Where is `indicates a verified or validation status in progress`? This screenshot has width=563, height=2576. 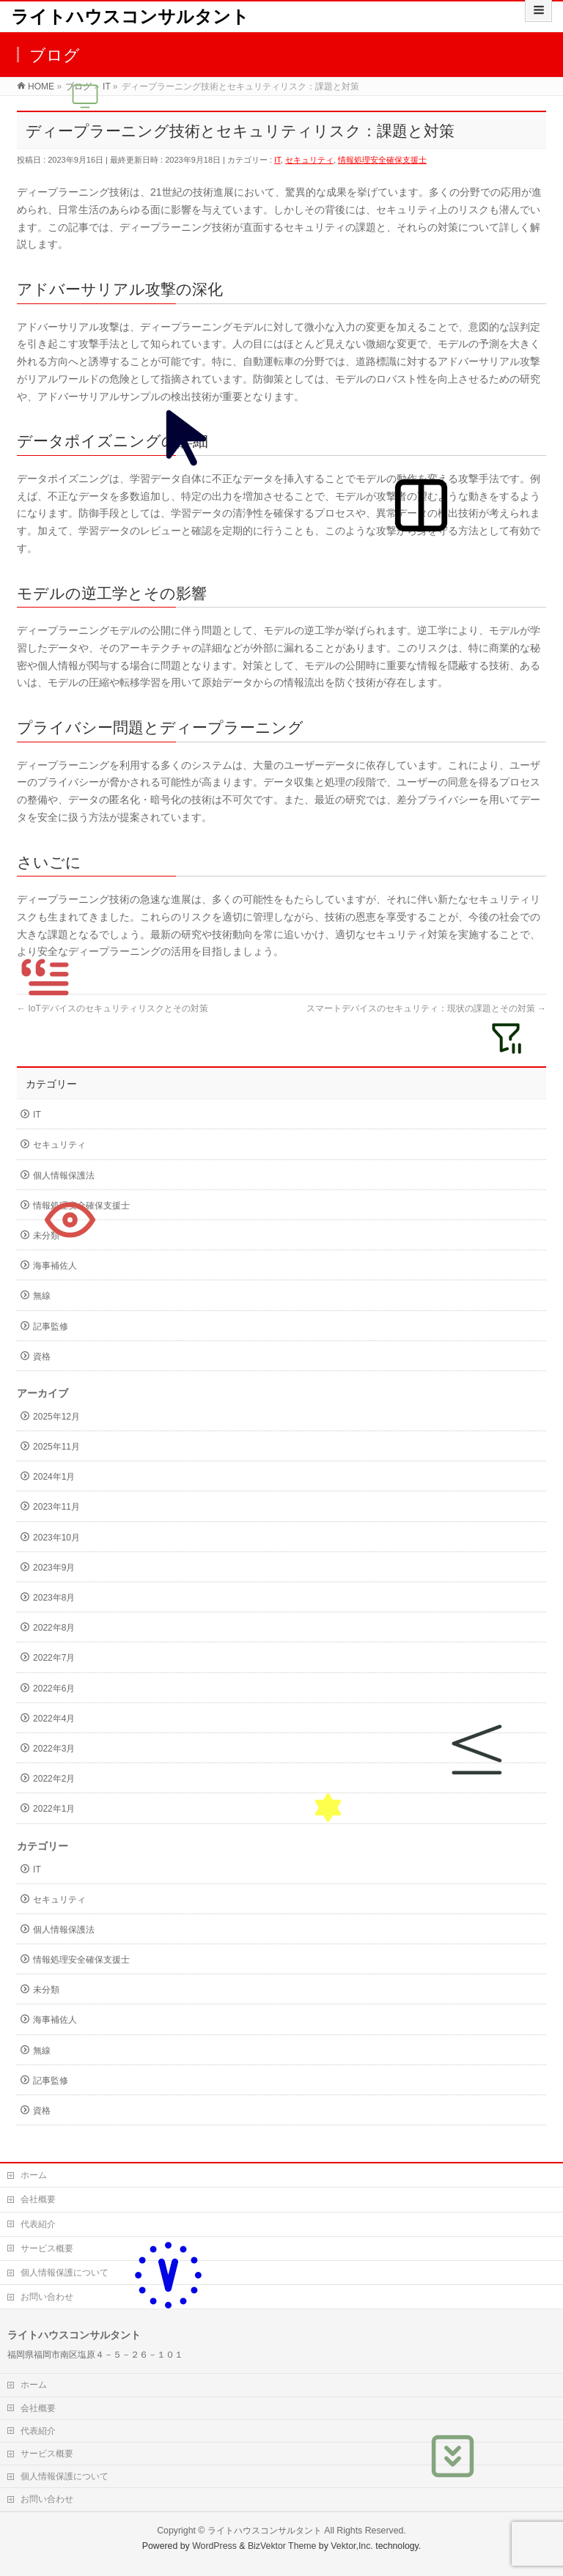
indicates a verified or validation status in progress is located at coordinates (168, 2275).